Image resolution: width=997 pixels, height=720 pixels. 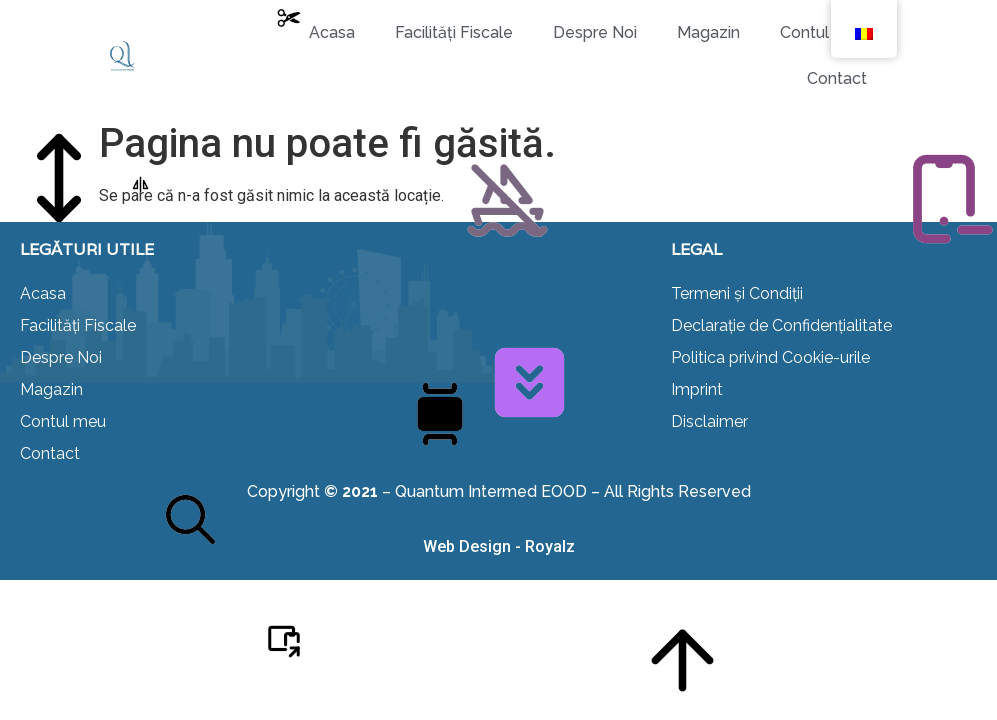 What do you see at coordinates (440, 414) in the screenshot?
I see `scroll through vertical carousel content` at bounding box center [440, 414].